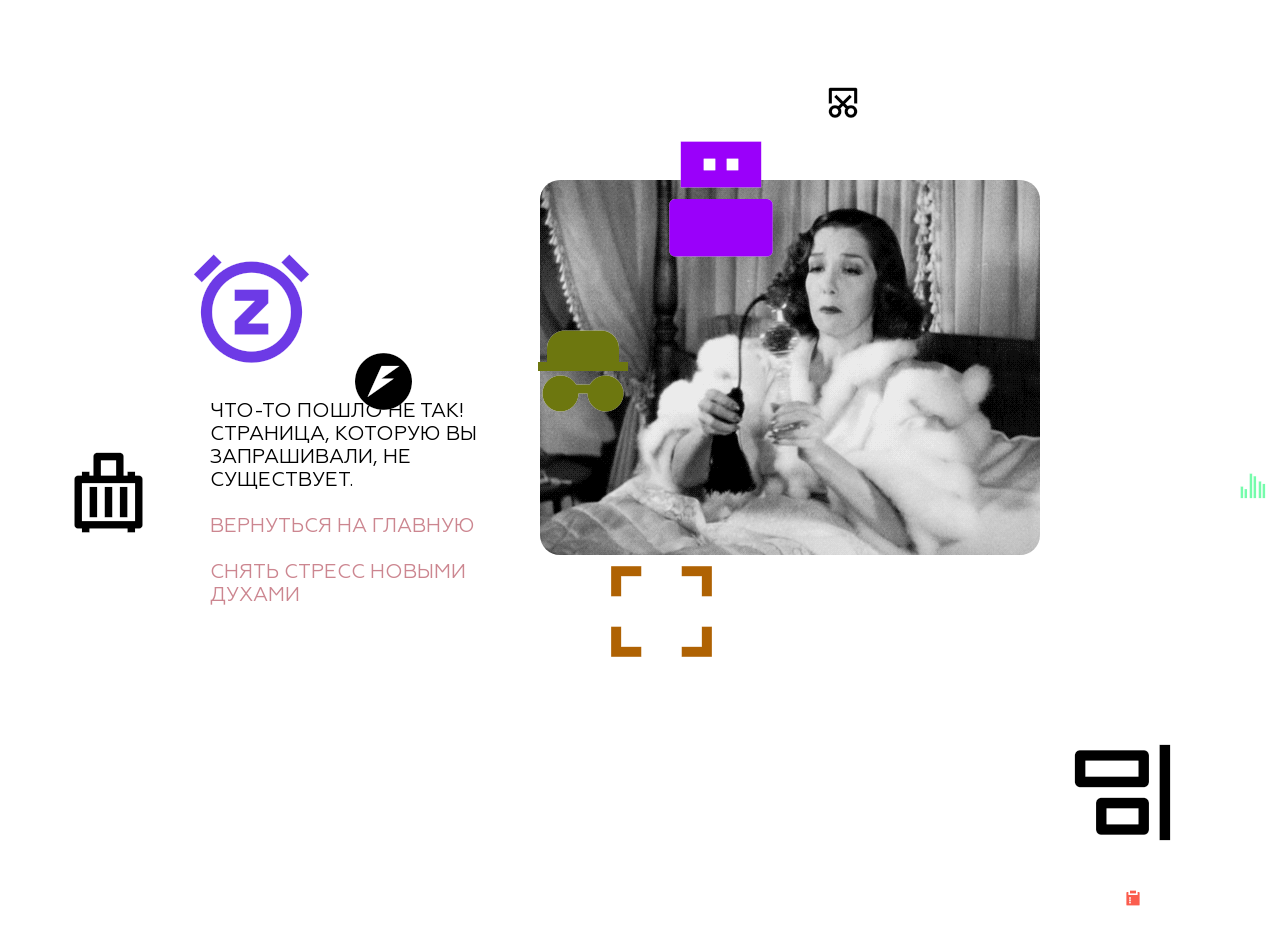 Image resolution: width=1280 pixels, height=930 pixels. I want to click on align selected items to the right edge, so click(1122, 792).